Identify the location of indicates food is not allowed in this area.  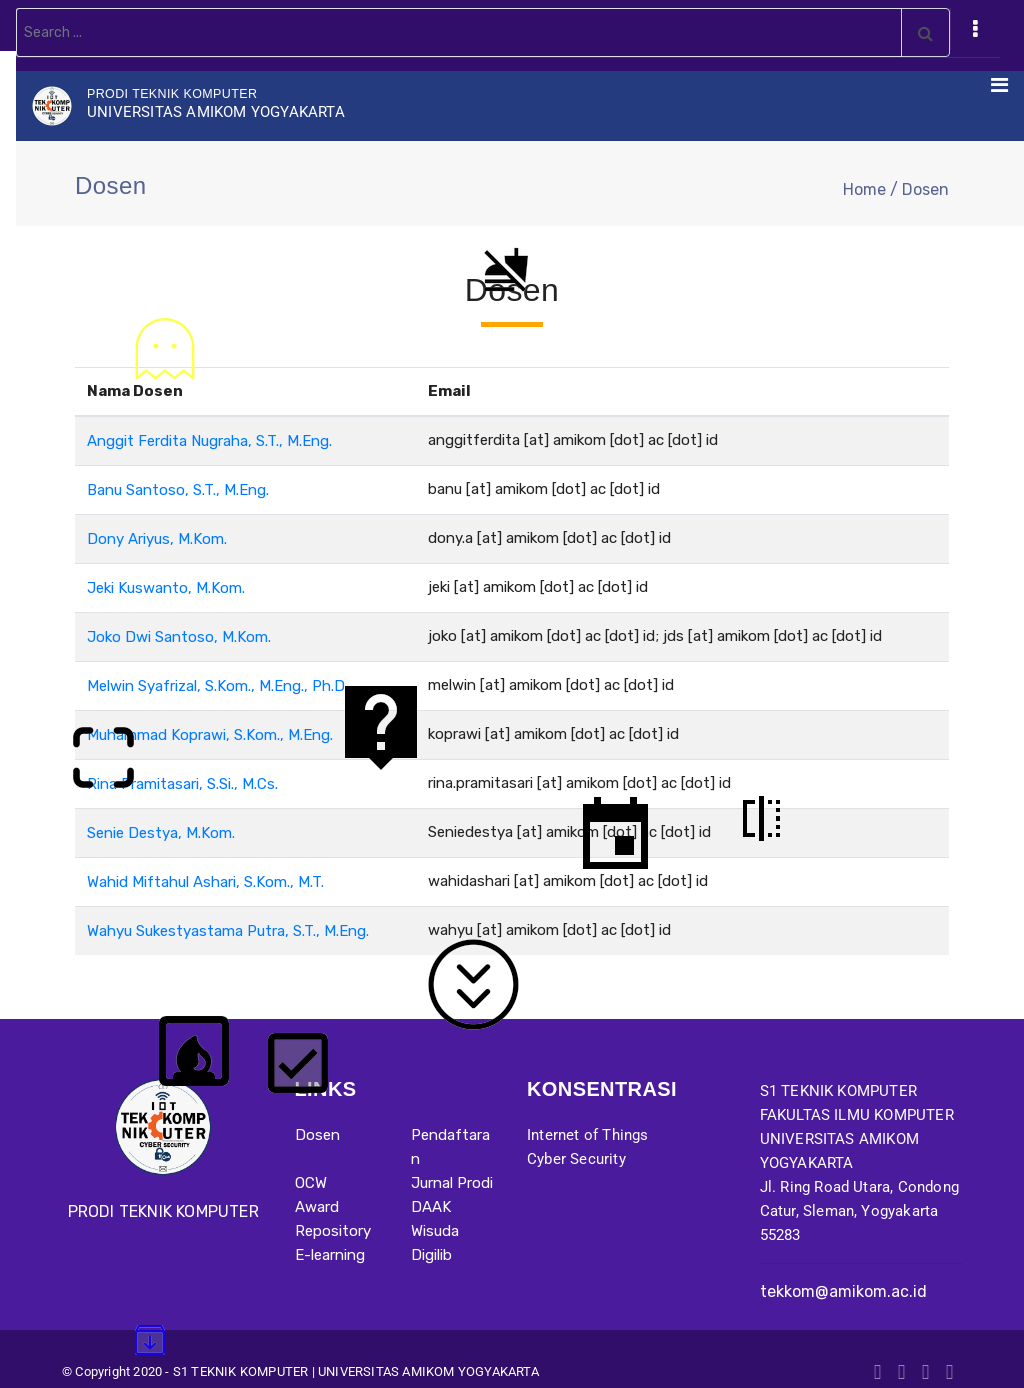
(506, 269).